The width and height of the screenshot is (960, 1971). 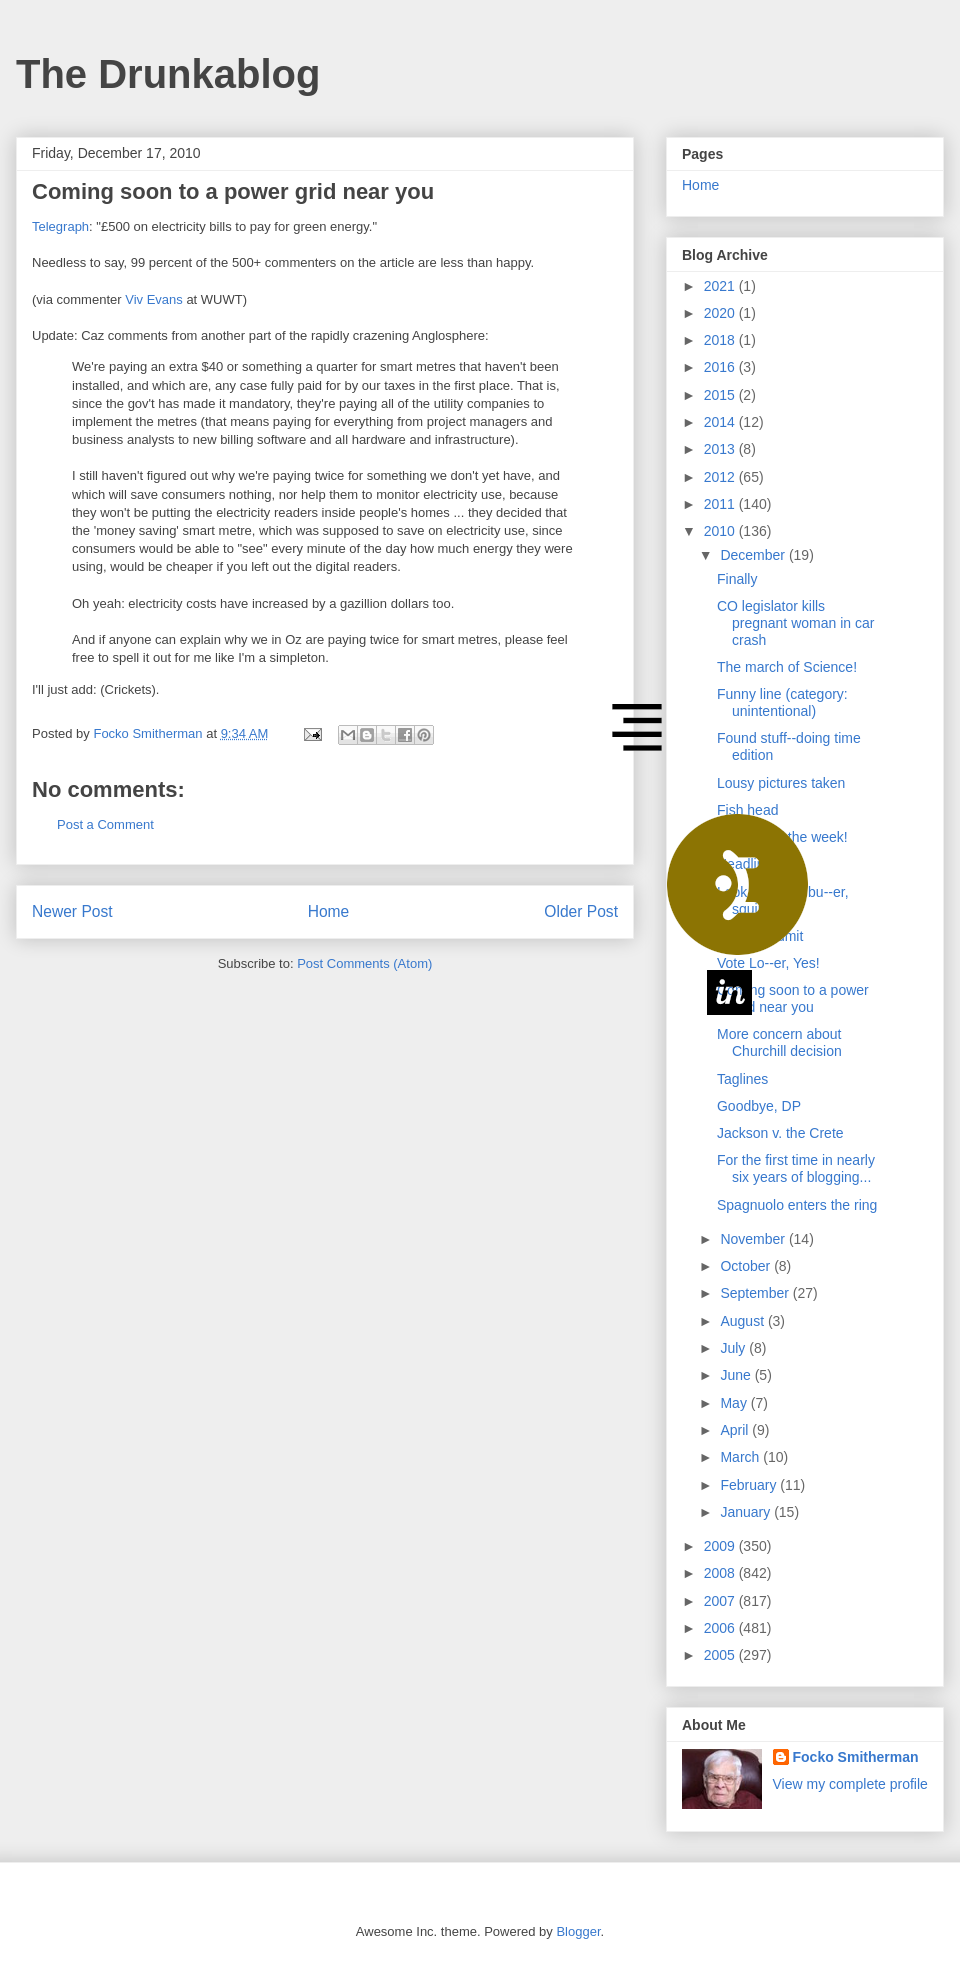 What do you see at coordinates (737, 884) in the screenshot?
I see `mantine UI framework logo` at bounding box center [737, 884].